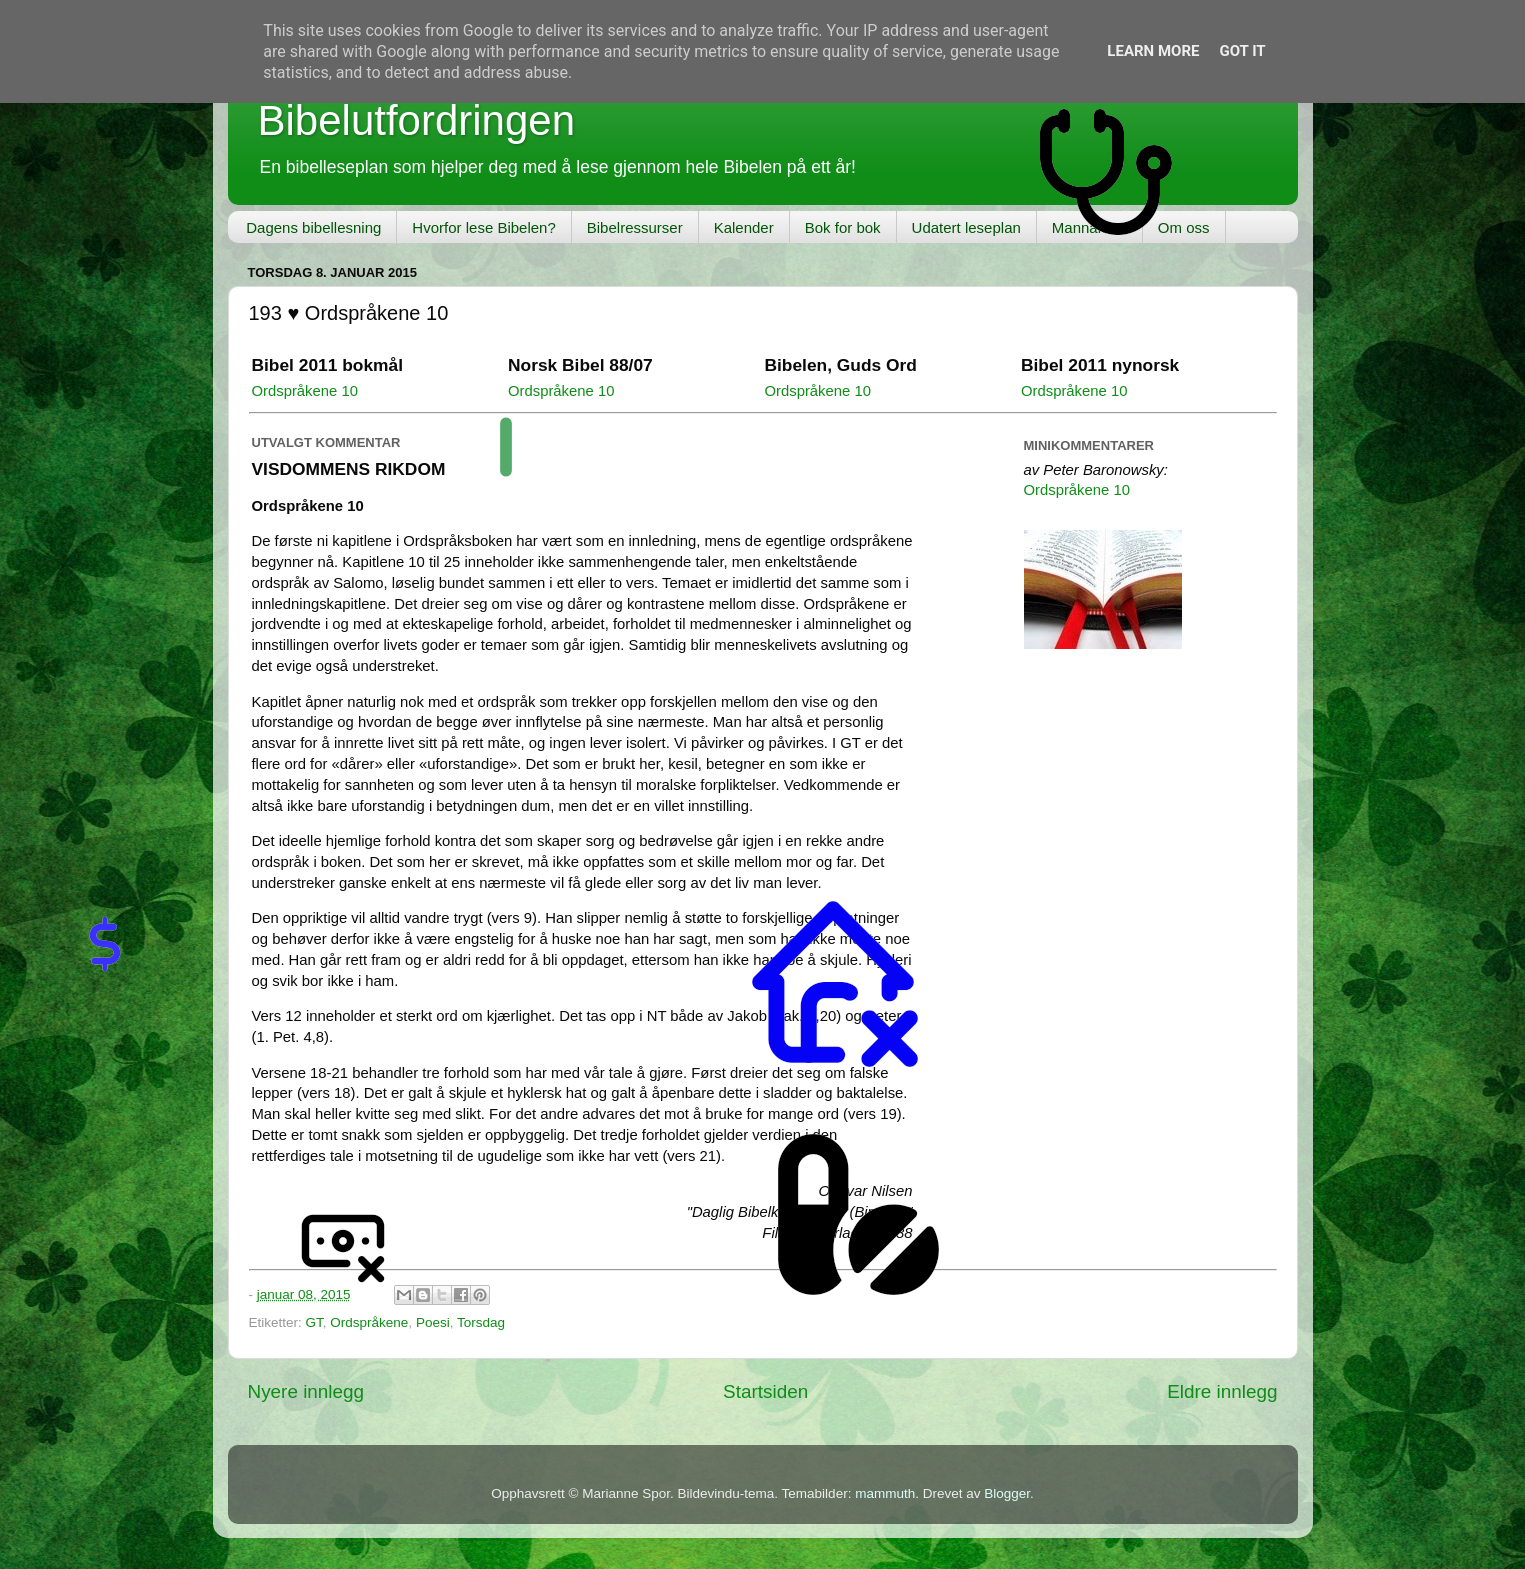  What do you see at coordinates (506, 447) in the screenshot?
I see `indicates information or help is available` at bounding box center [506, 447].